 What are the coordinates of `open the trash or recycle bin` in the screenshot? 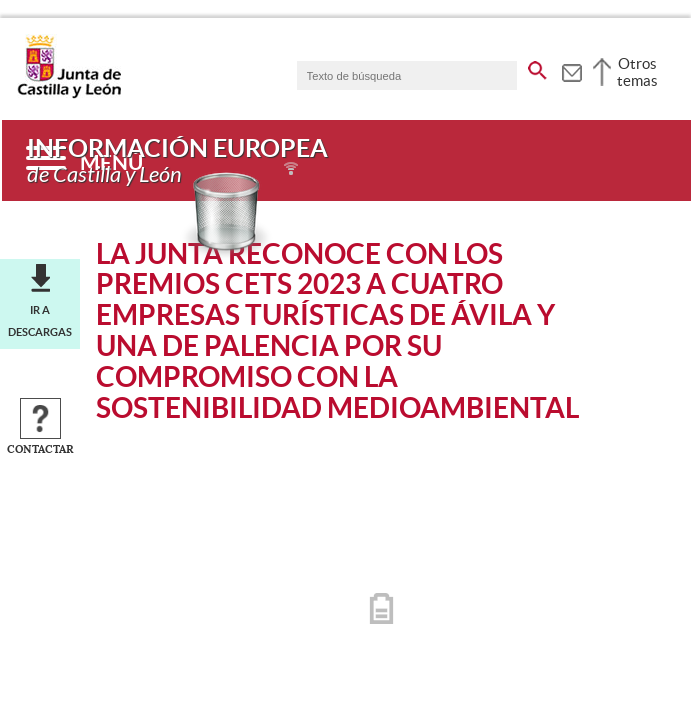 It's located at (225, 208).